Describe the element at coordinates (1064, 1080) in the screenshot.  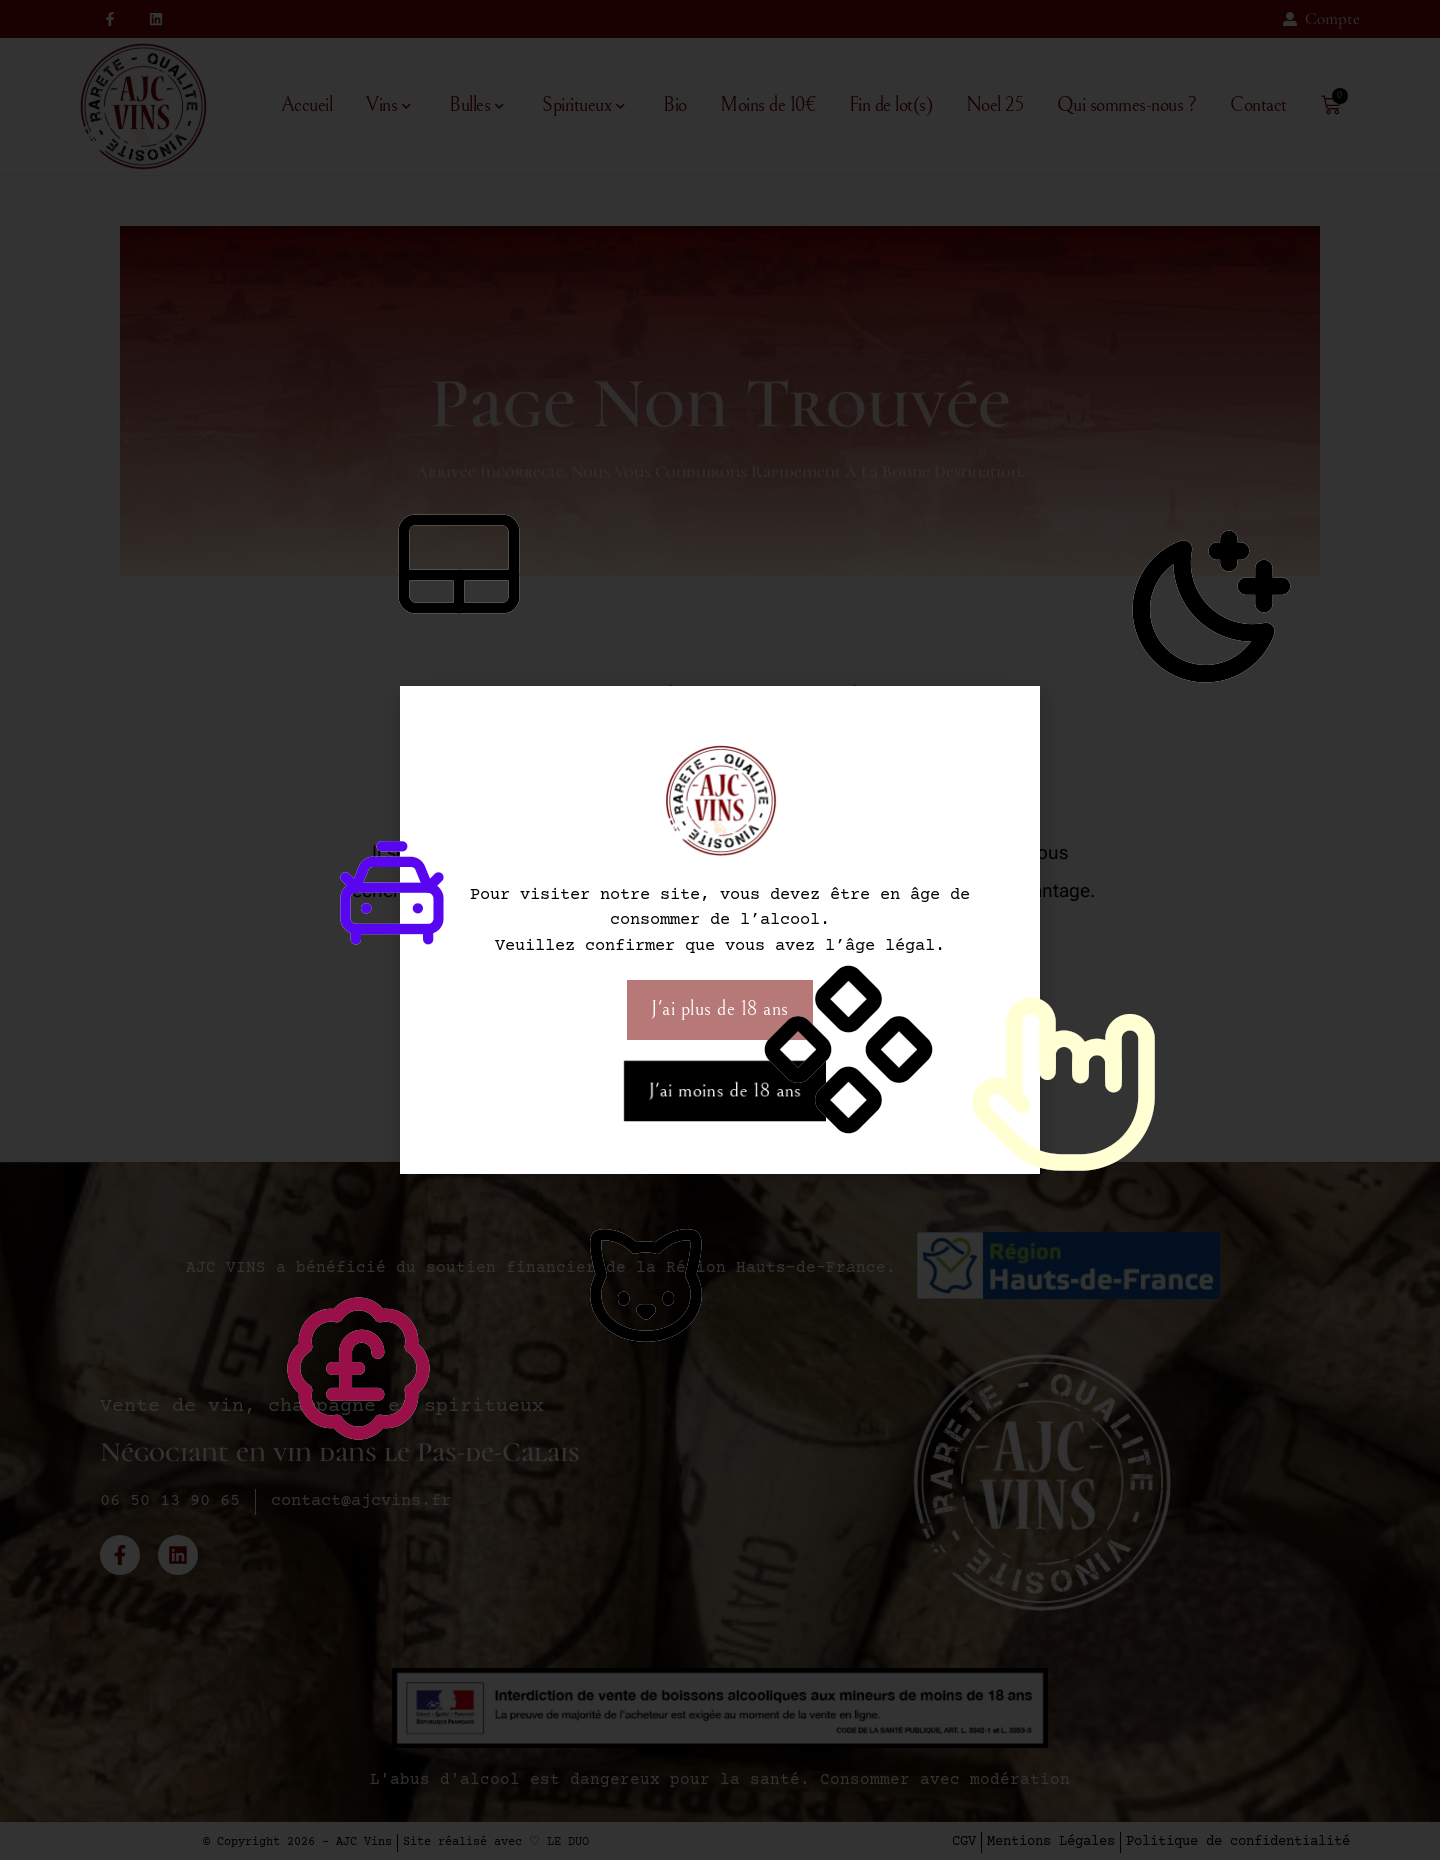
I see `rock on or metal hand gesture` at that location.